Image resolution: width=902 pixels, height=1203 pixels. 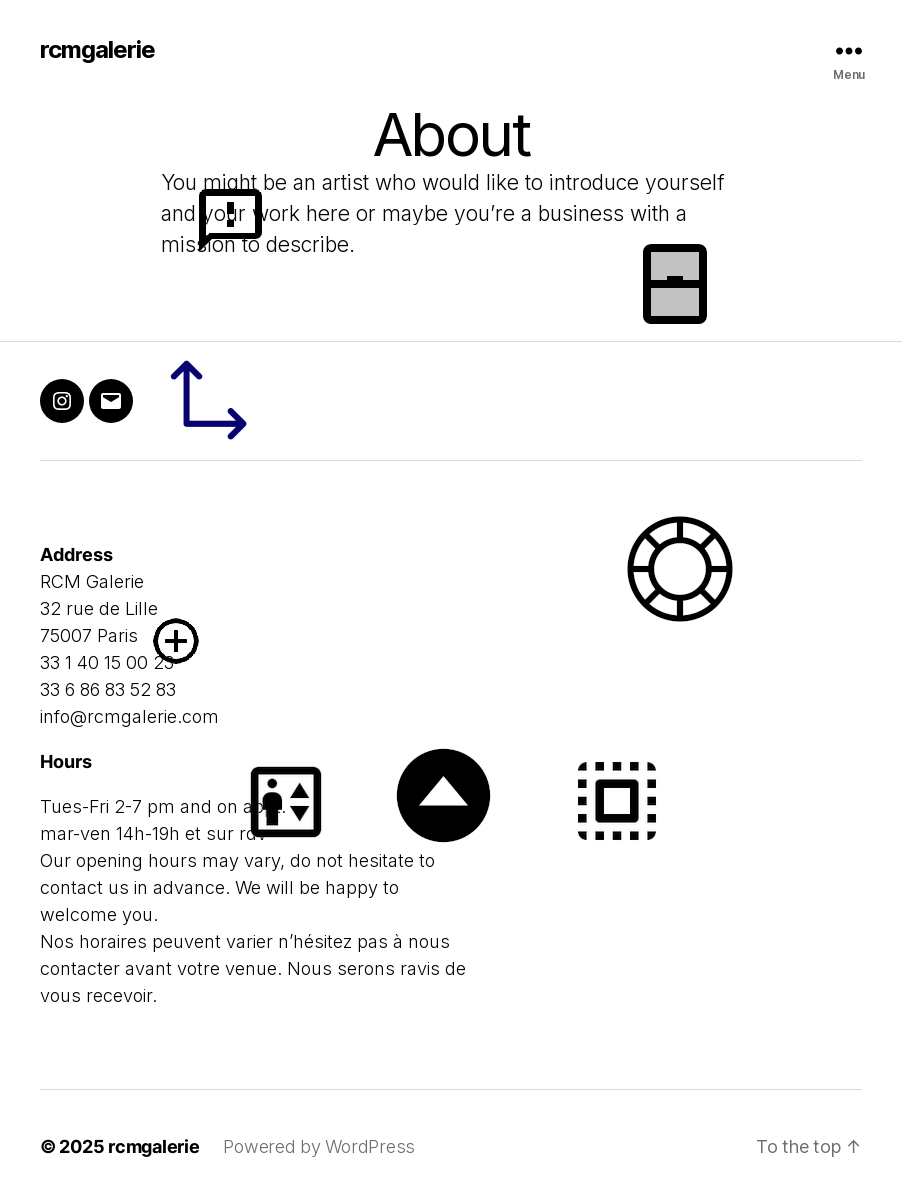 I want to click on add a new item or entry, so click(x=176, y=641).